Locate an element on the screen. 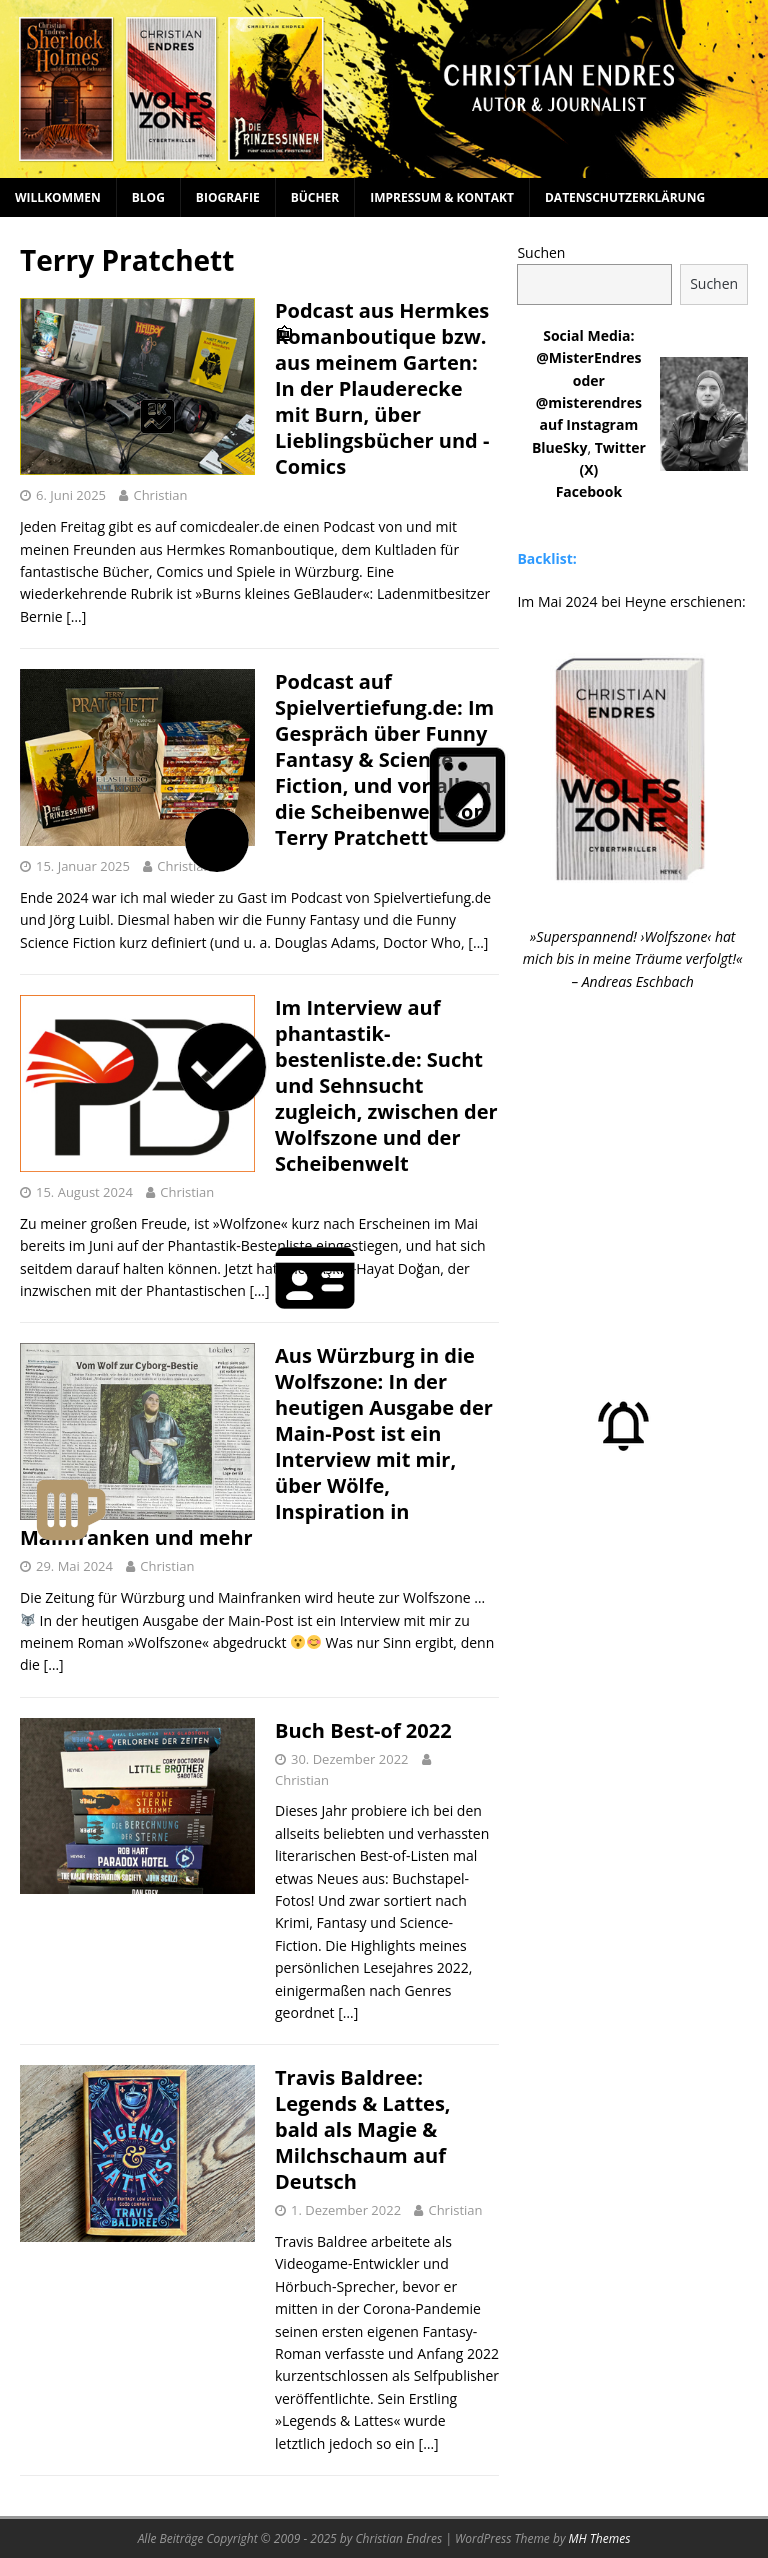  view your driver's license or ID card is located at coordinates (315, 1278).